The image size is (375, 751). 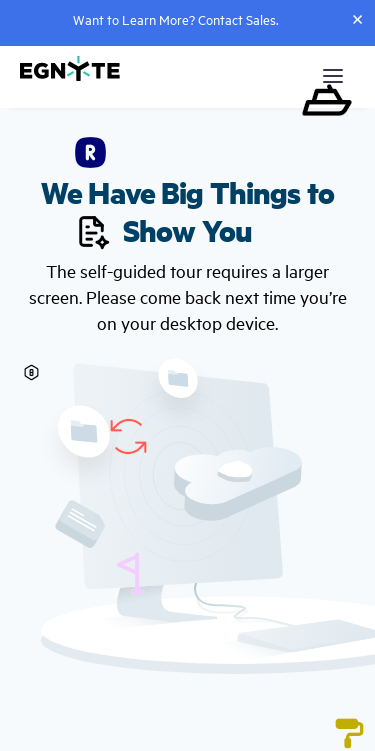 I want to click on select ferry as transportation option, so click(x=327, y=100).